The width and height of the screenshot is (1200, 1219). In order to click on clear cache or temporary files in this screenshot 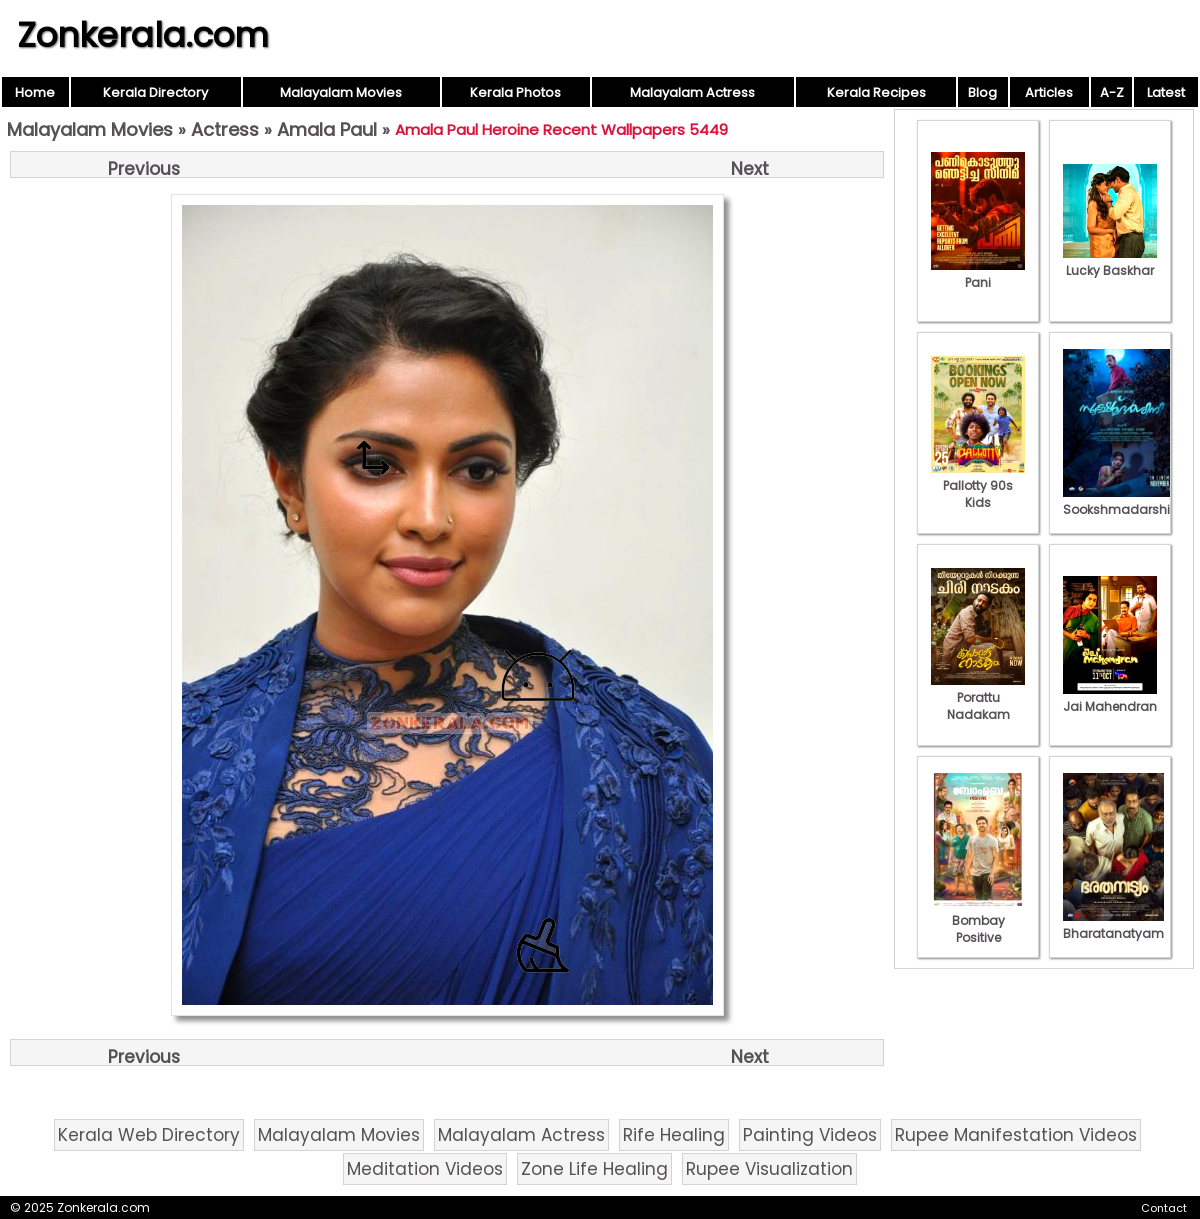, I will do `click(542, 947)`.